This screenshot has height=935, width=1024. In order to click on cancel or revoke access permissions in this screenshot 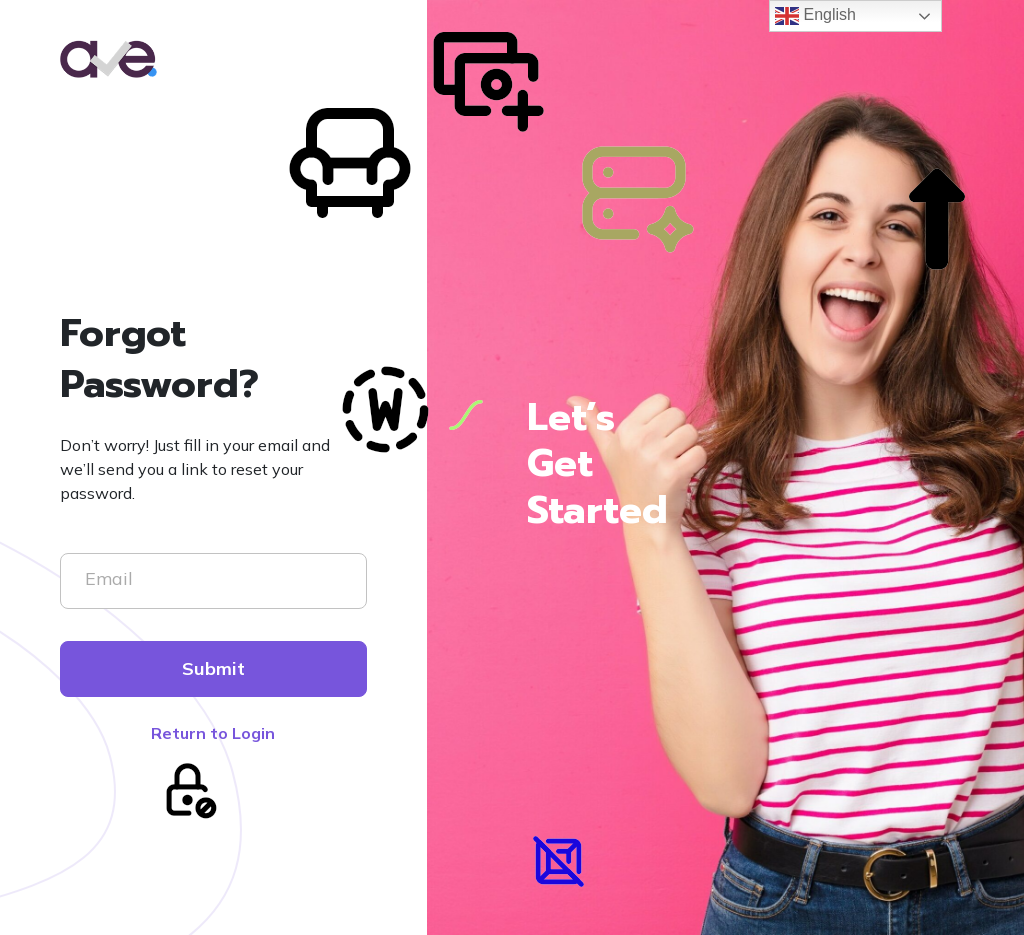, I will do `click(187, 789)`.